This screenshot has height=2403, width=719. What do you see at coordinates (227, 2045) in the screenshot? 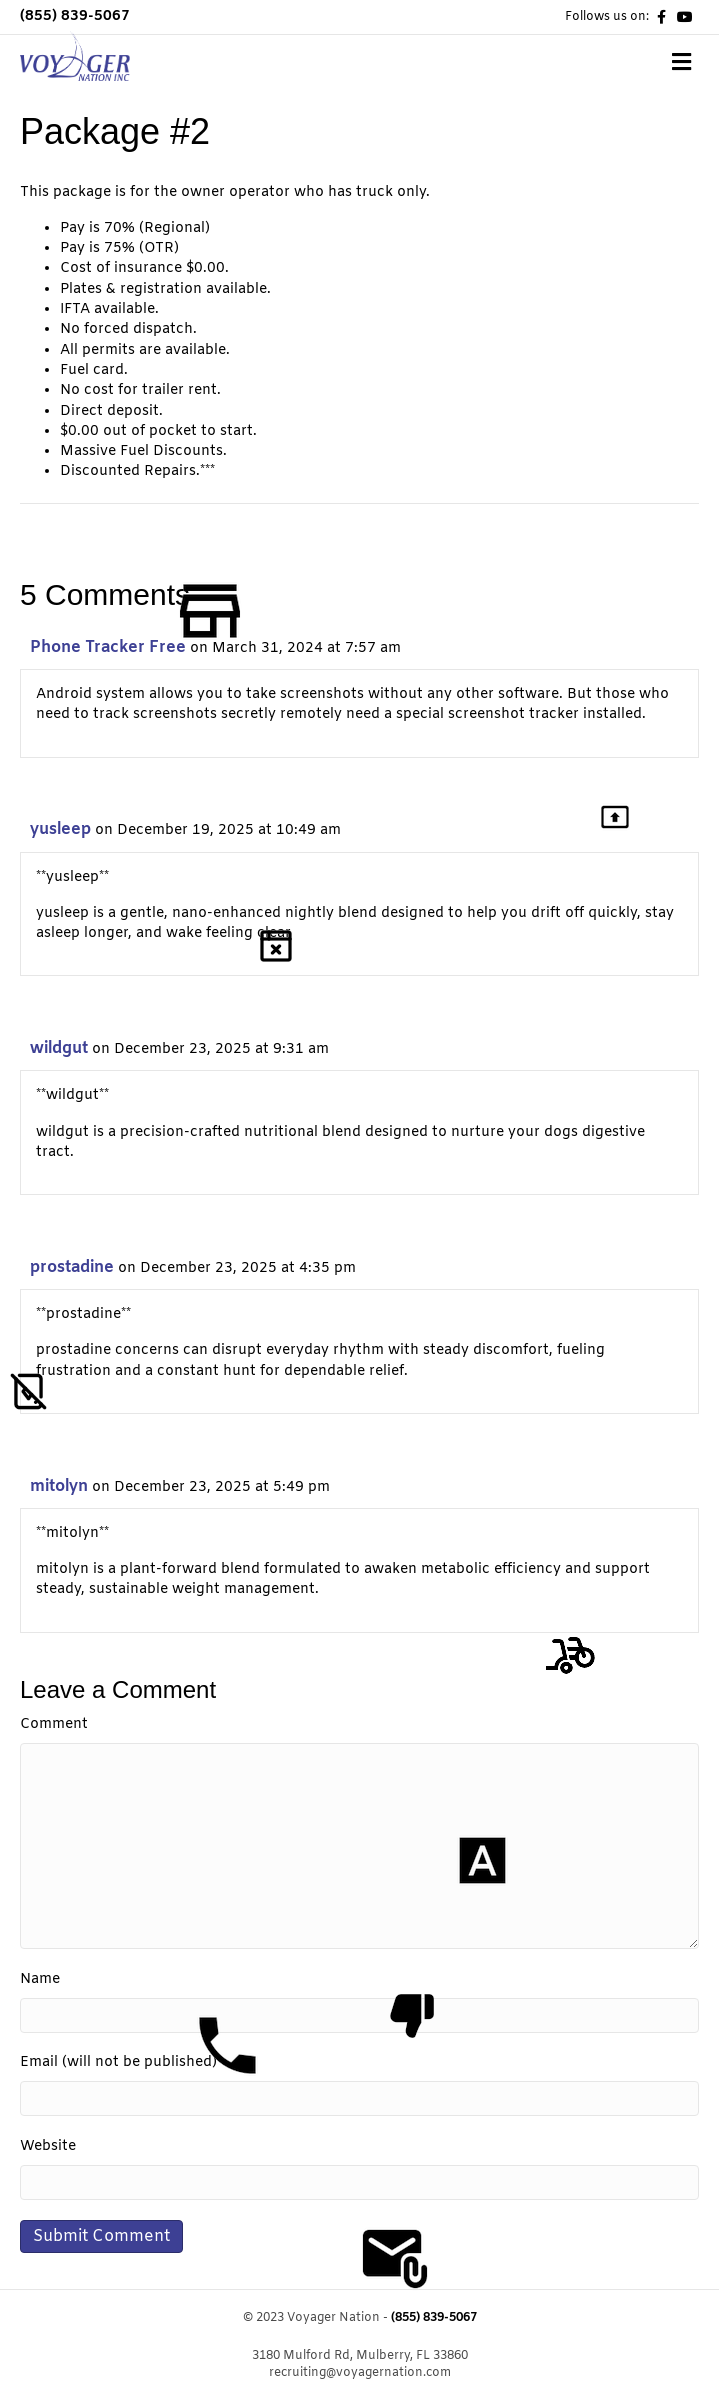
I see `make a phone call` at bounding box center [227, 2045].